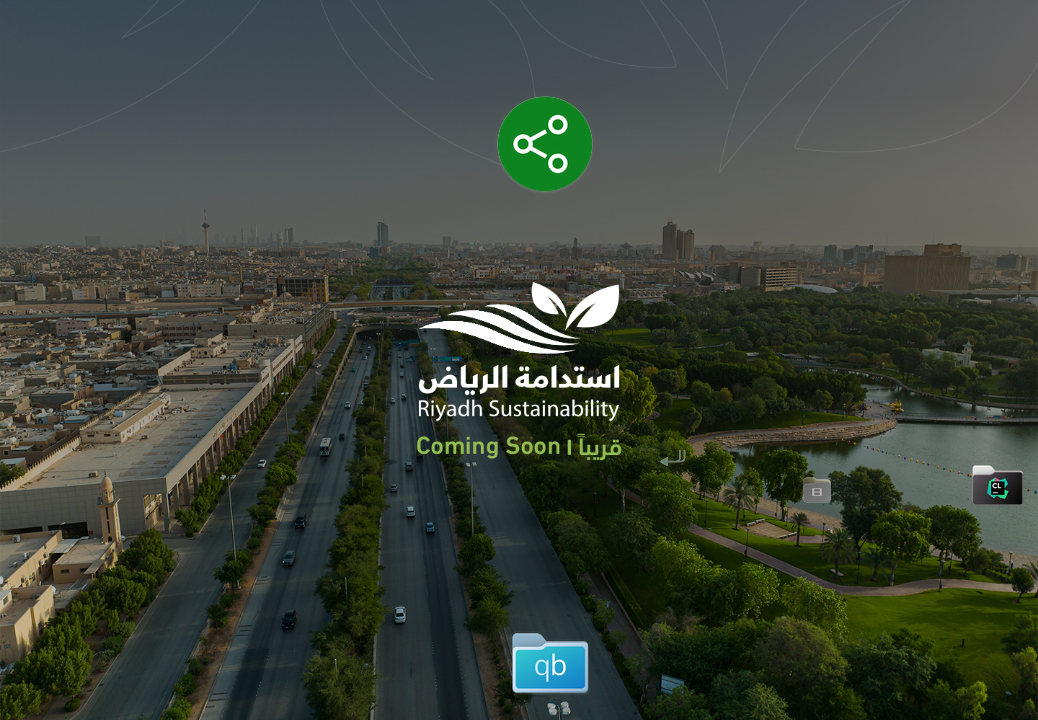 This screenshot has height=720, width=1038. What do you see at coordinates (672, 458) in the screenshot?
I see `reply to all recipients of an email` at bounding box center [672, 458].